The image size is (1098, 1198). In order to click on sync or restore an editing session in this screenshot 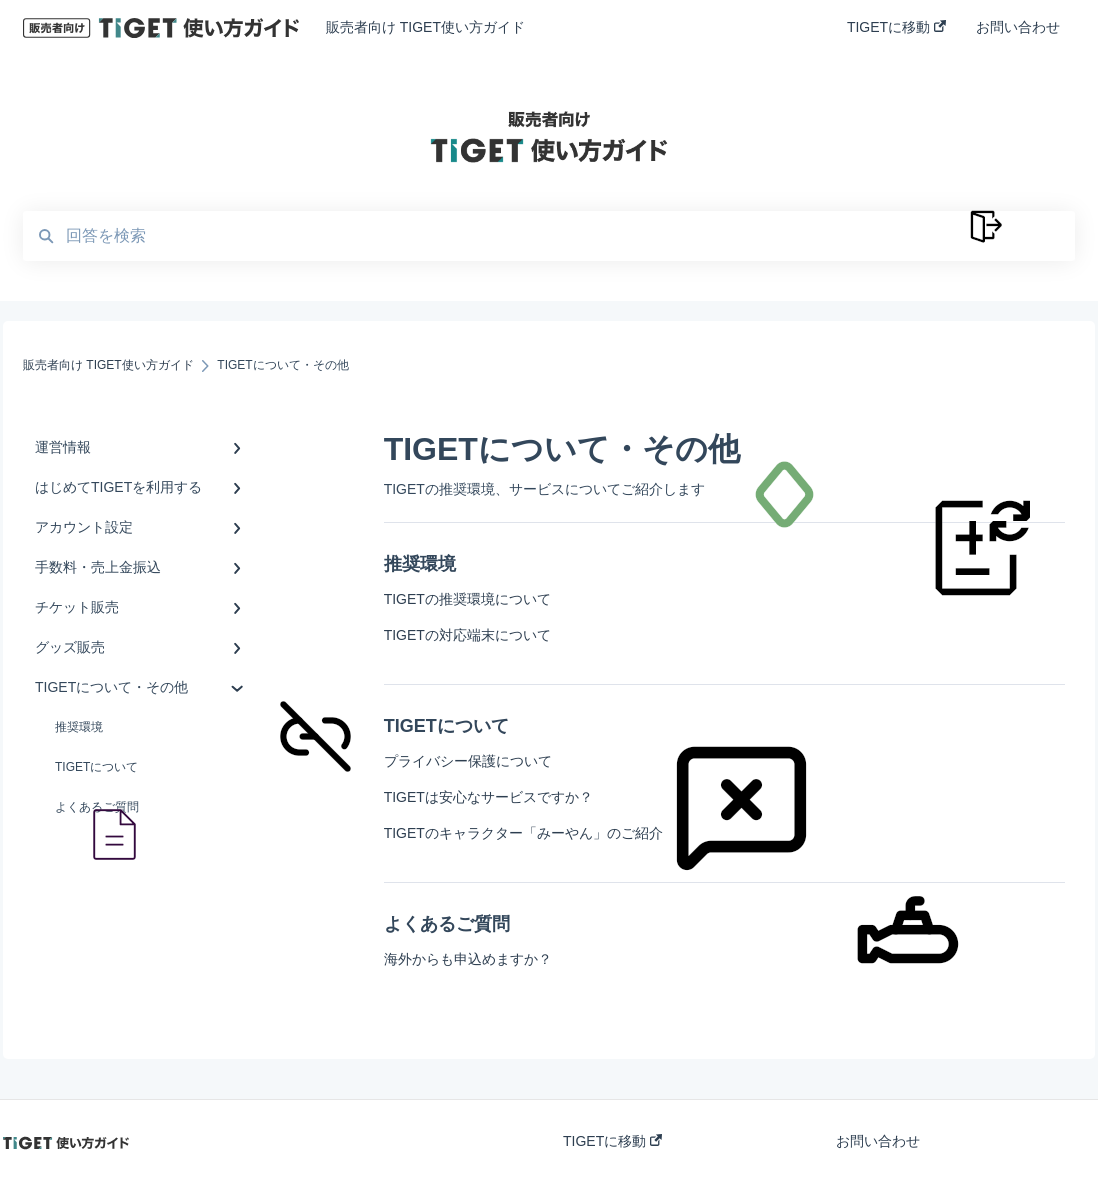, I will do `click(976, 548)`.